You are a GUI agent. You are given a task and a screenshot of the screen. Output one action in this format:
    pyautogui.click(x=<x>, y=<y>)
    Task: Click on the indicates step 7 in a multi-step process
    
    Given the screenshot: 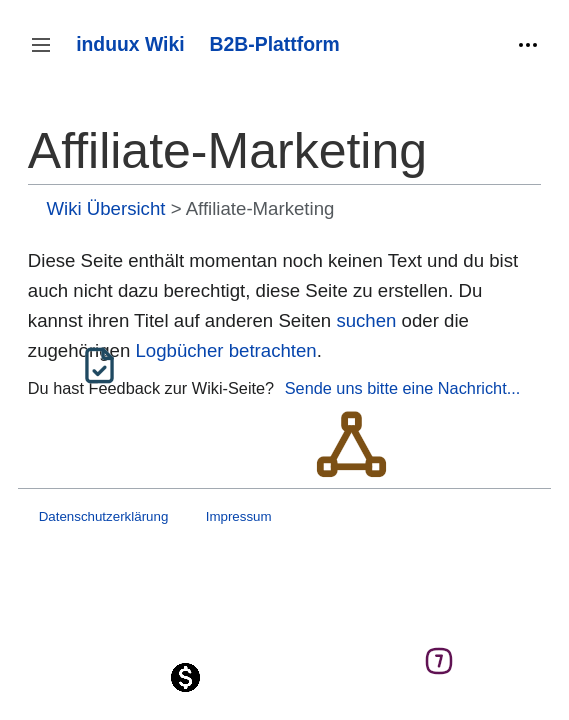 What is the action you would take?
    pyautogui.click(x=439, y=661)
    